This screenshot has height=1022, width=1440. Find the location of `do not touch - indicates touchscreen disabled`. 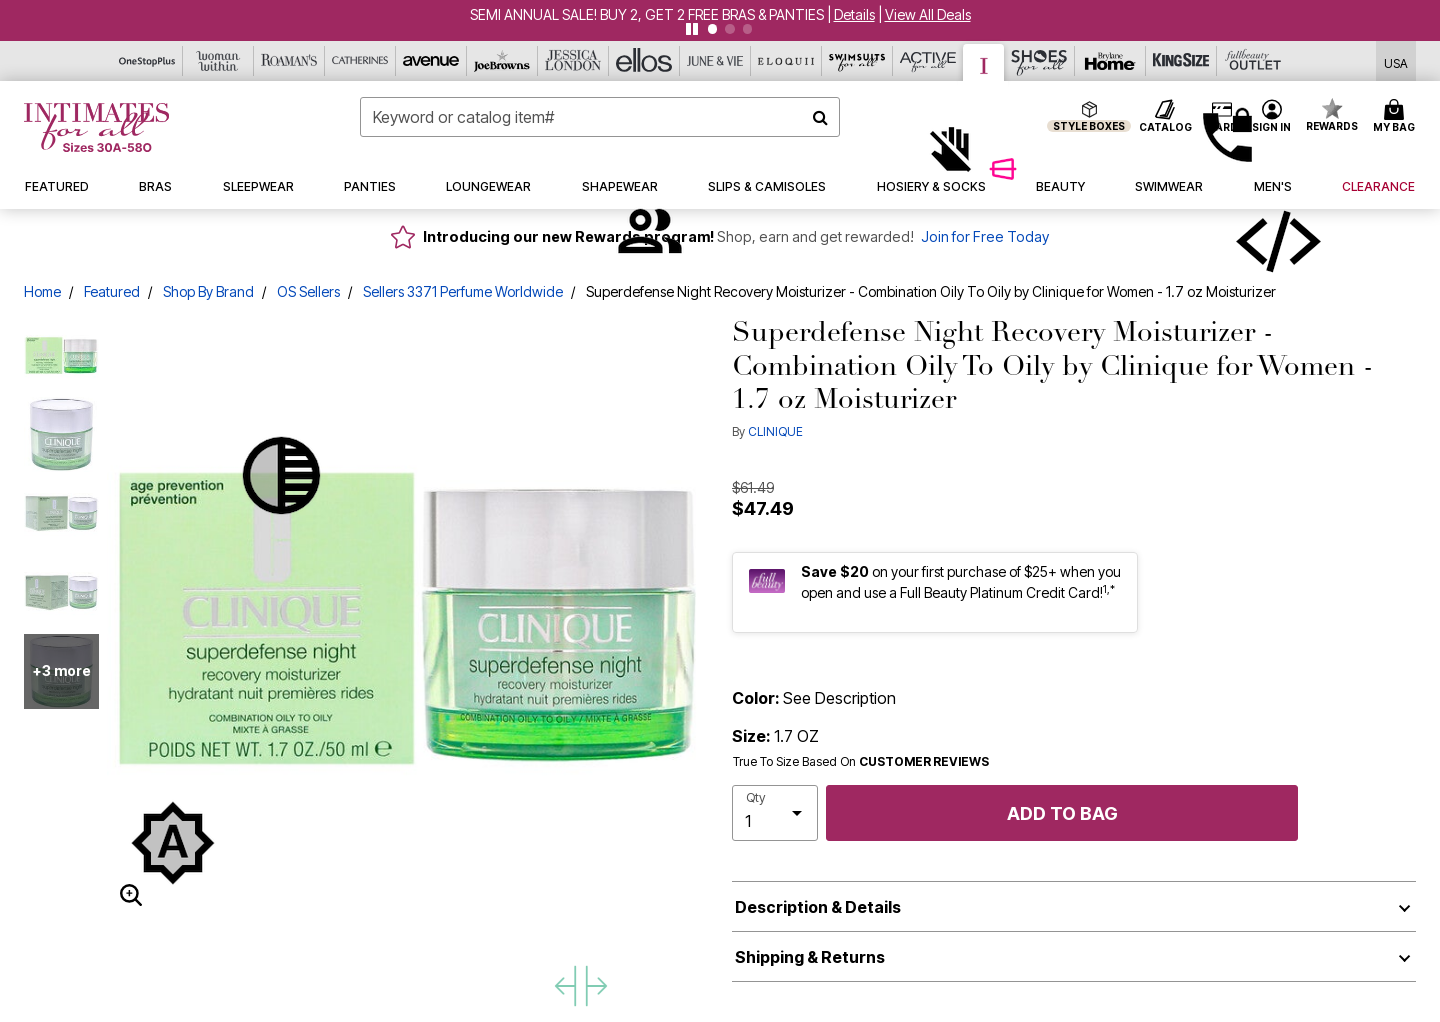

do not touch - indicates touchscreen disabled is located at coordinates (952, 150).